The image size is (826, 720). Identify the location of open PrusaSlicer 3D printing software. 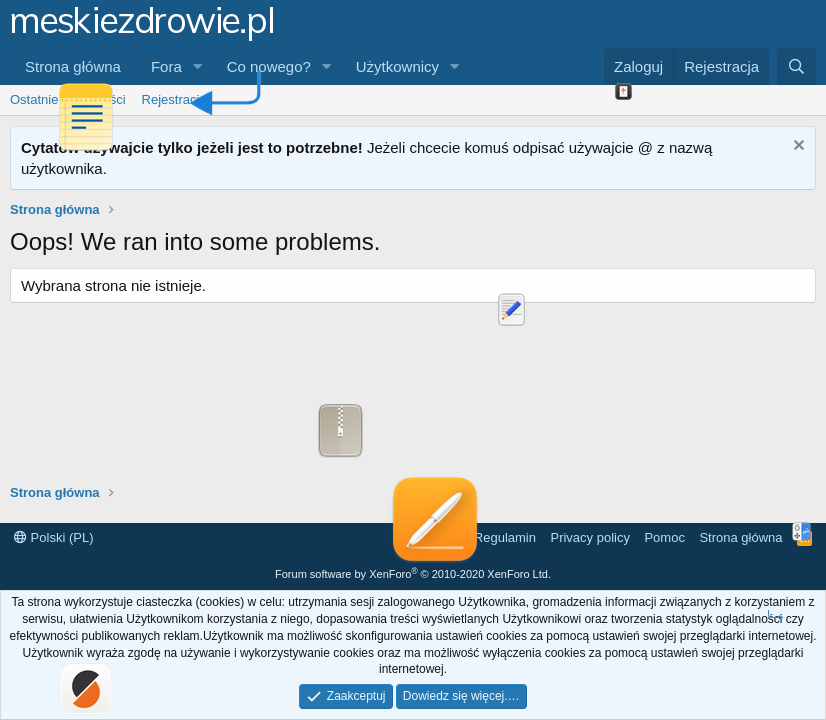
(86, 689).